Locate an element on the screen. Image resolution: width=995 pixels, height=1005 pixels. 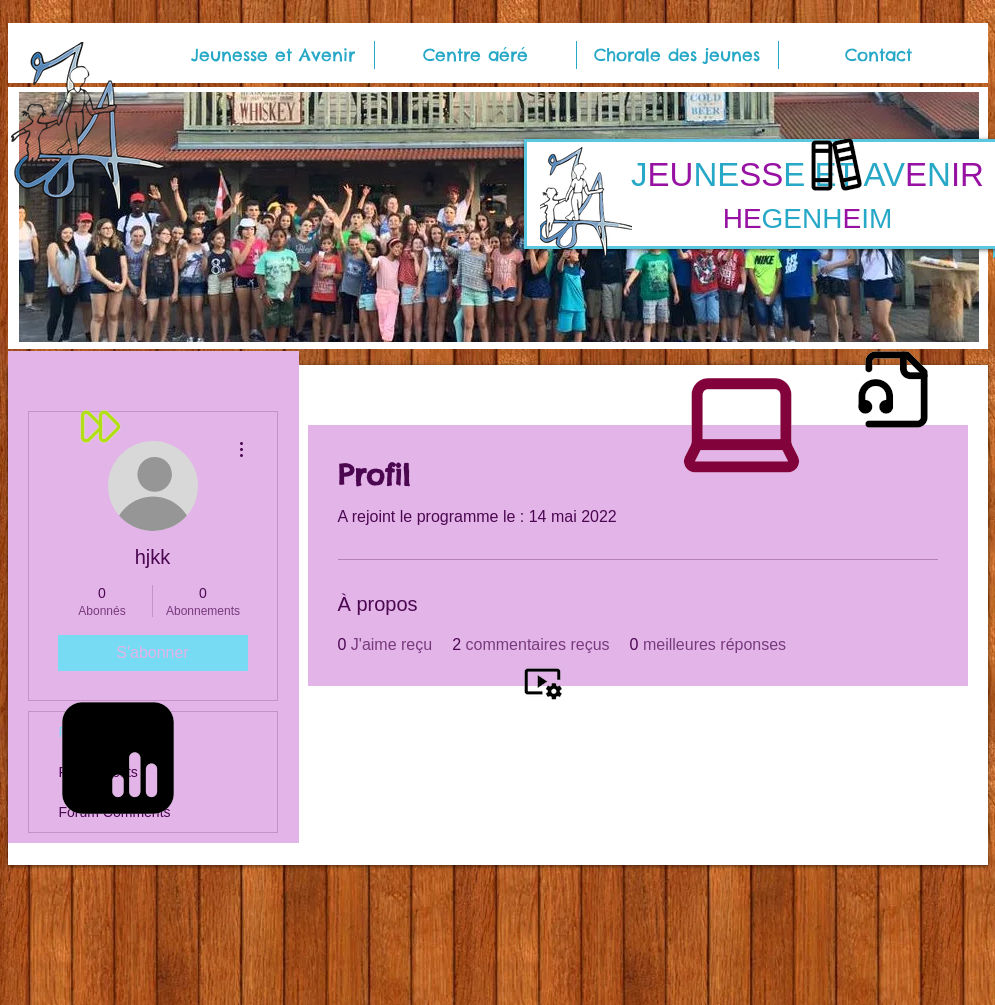
access your library or book collection is located at coordinates (834, 165).